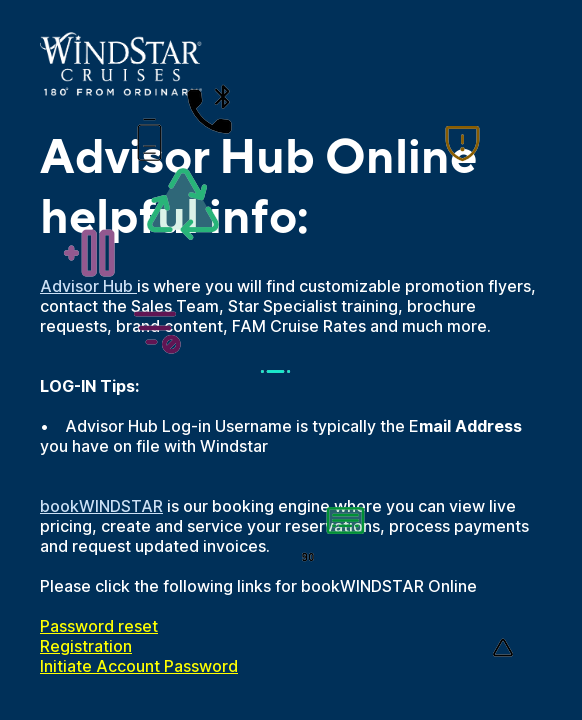 The image size is (582, 720). What do you see at coordinates (345, 520) in the screenshot?
I see `open on-screen keyboard` at bounding box center [345, 520].